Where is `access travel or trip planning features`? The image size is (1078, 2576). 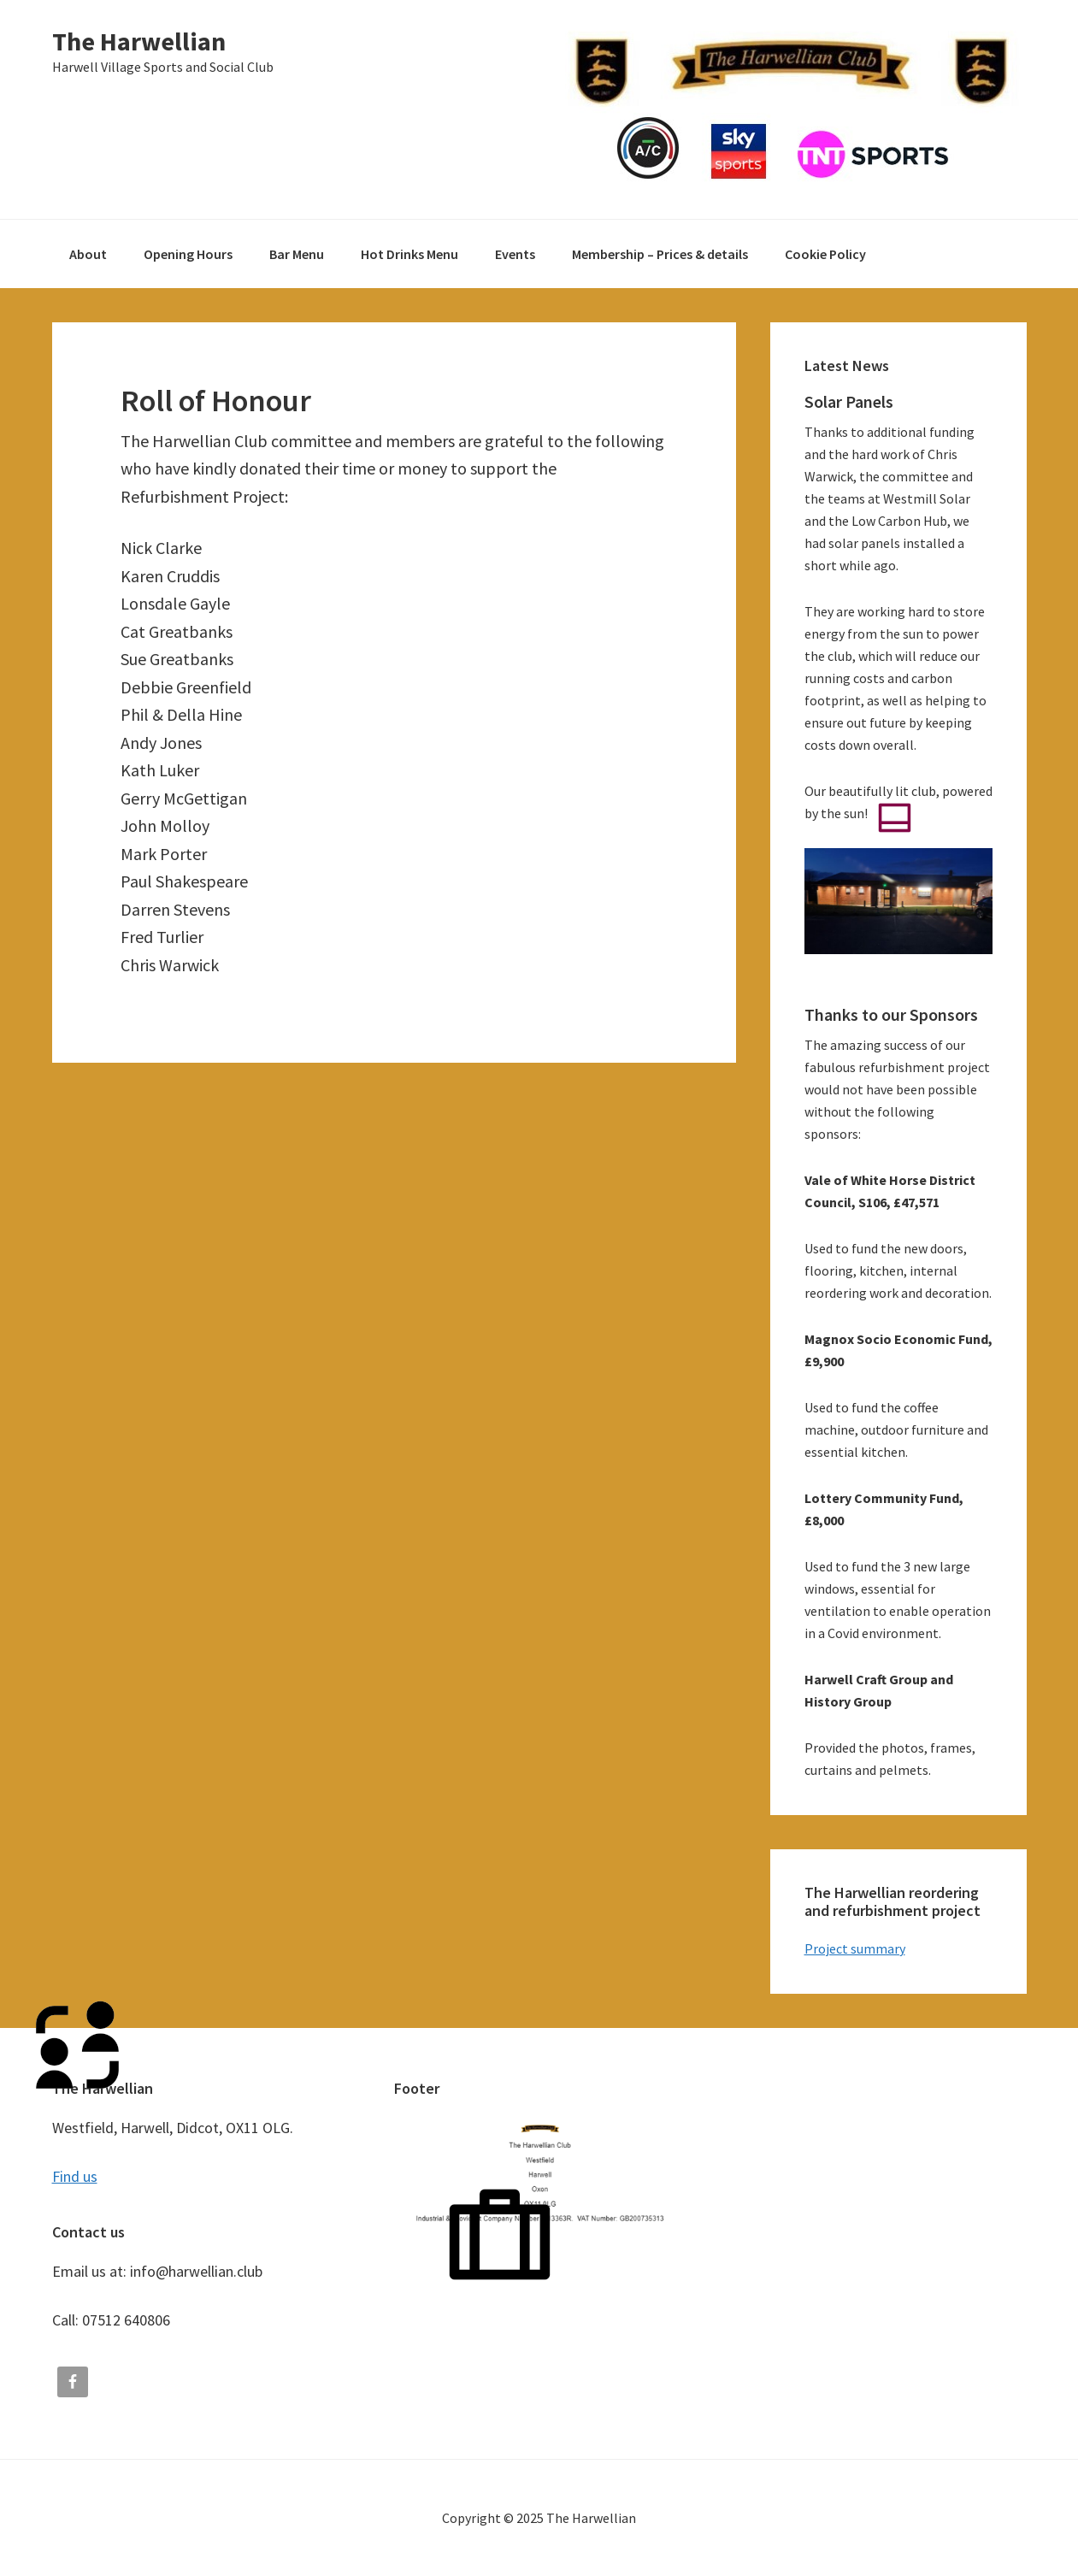 access travel or trip planning features is located at coordinates (499, 2234).